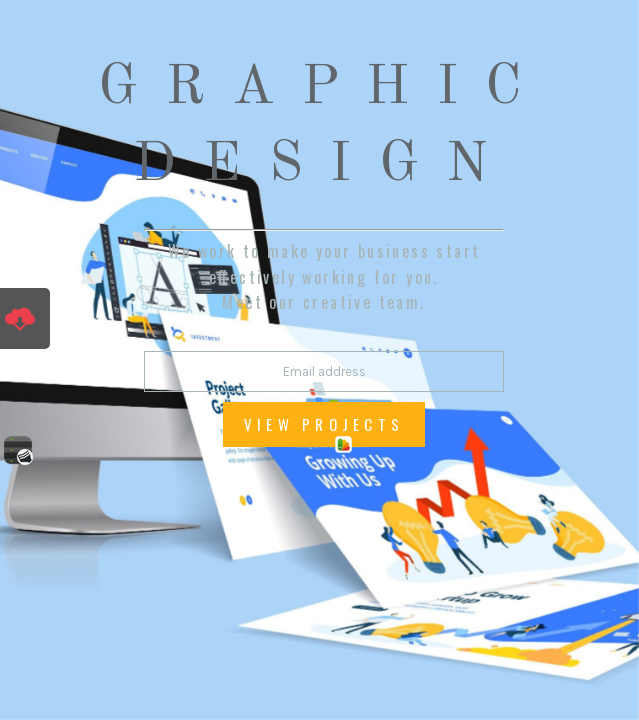 The height and width of the screenshot is (720, 639). I want to click on configure kerberos authentication settings for network server, so click(18, 450).